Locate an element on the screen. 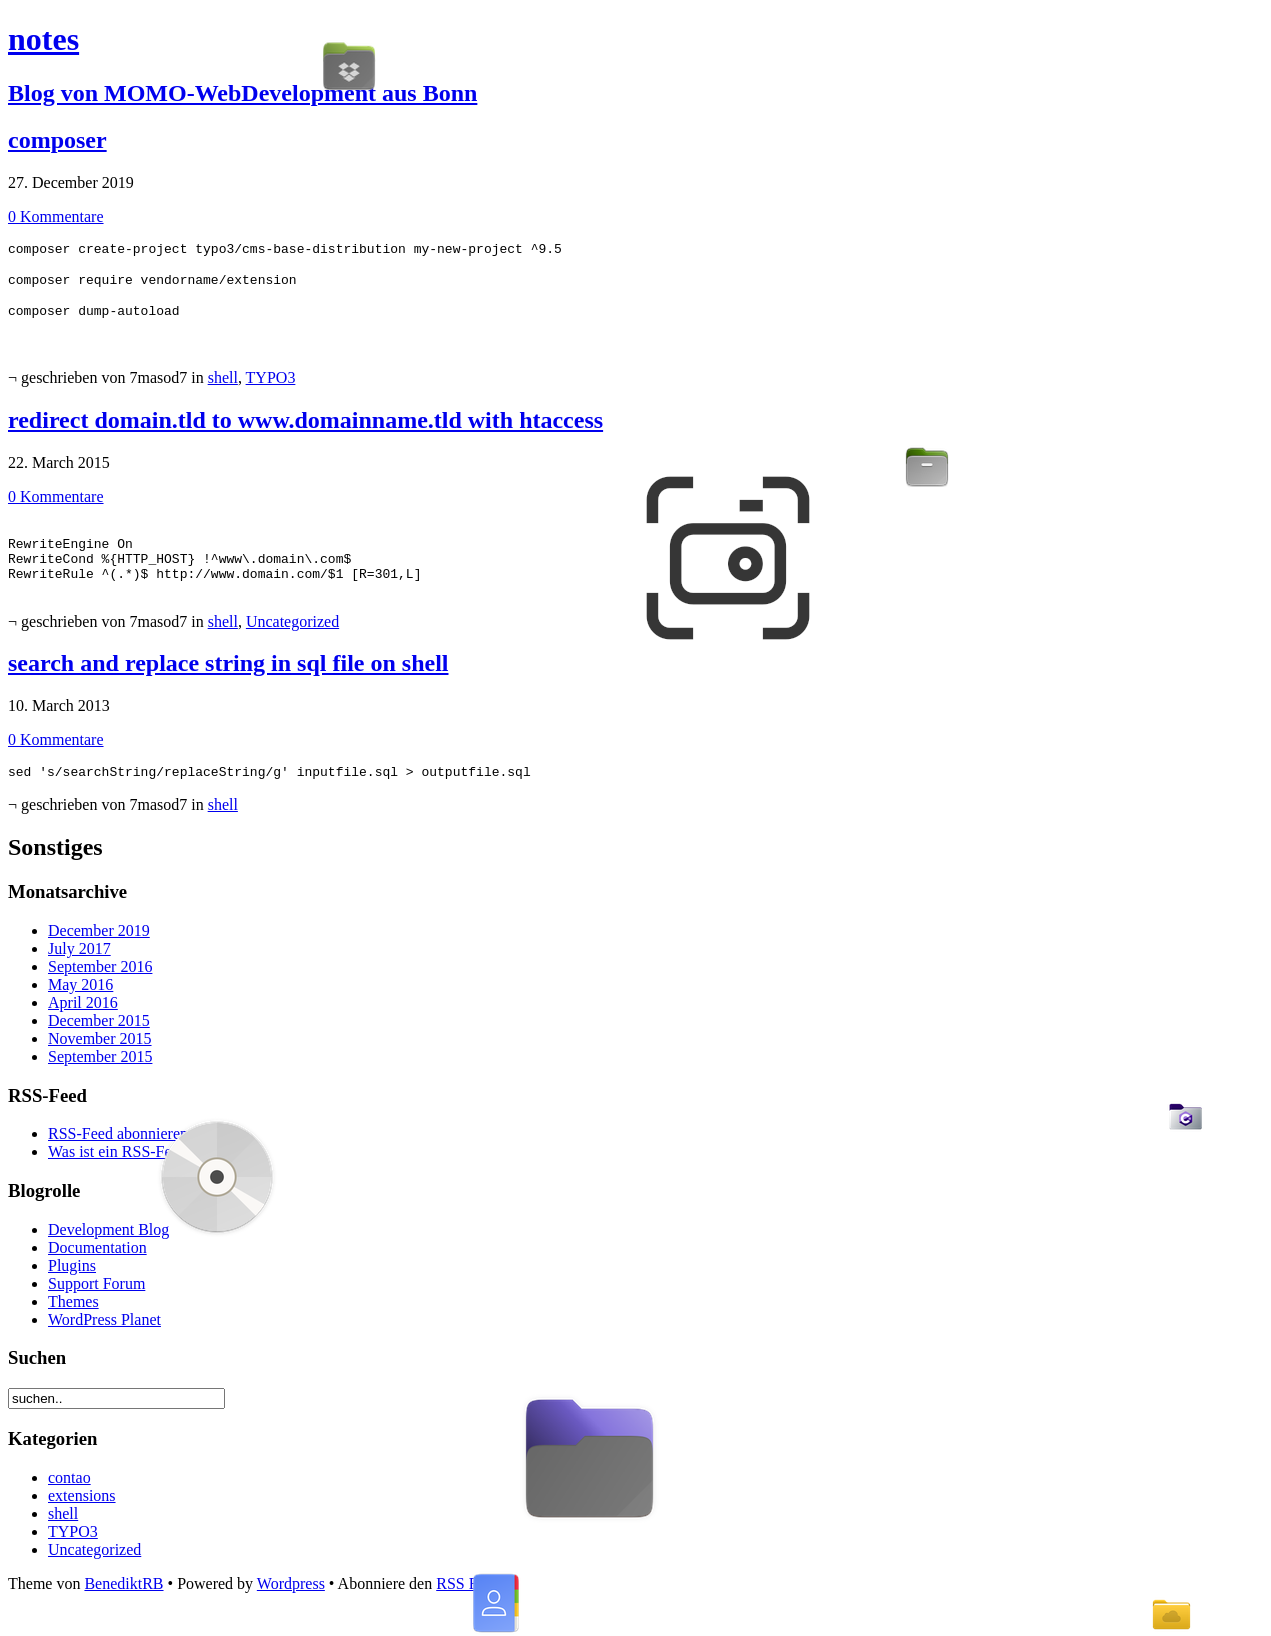 Image resolution: width=1271 pixels, height=1636 pixels. an open folder in the file system is located at coordinates (589, 1458).